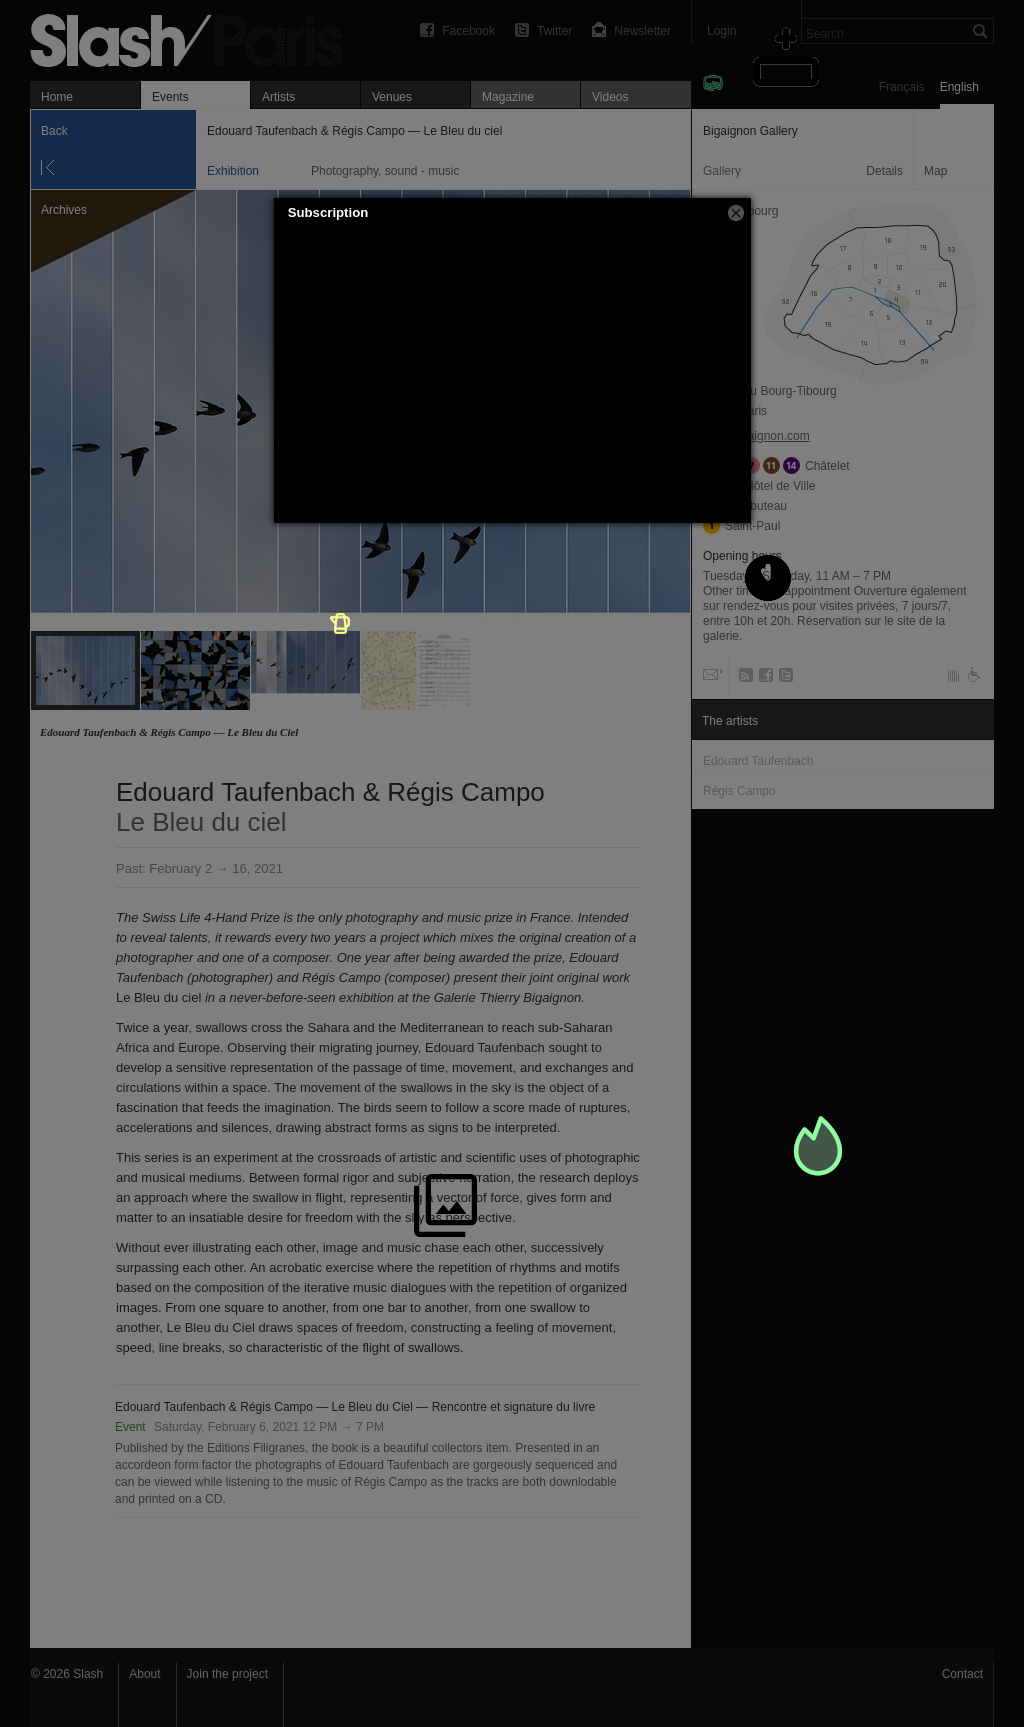 The height and width of the screenshot is (1727, 1024). Describe the element at coordinates (818, 1147) in the screenshot. I see `indicates trending or popular content` at that location.